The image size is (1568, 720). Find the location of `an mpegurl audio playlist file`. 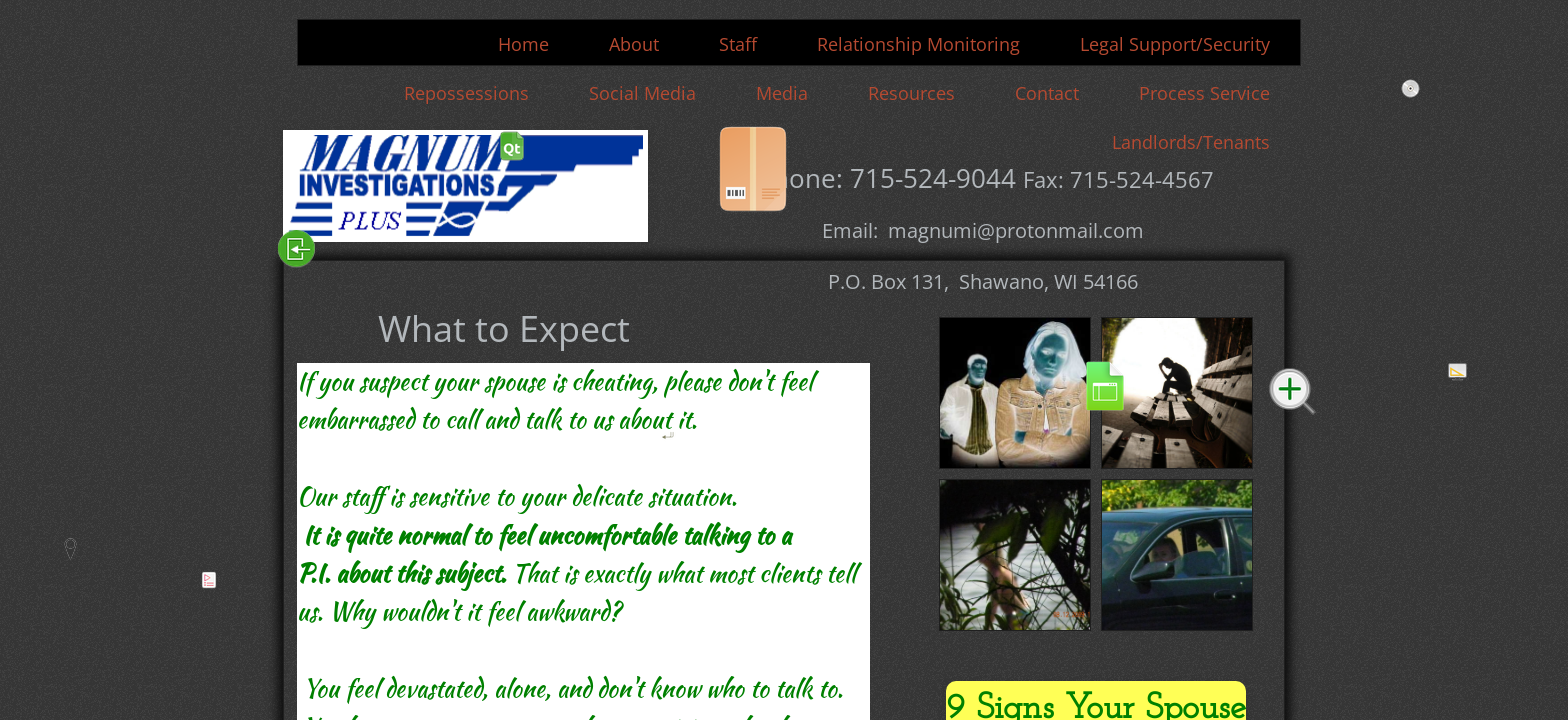

an mpegurl audio playlist file is located at coordinates (209, 580).